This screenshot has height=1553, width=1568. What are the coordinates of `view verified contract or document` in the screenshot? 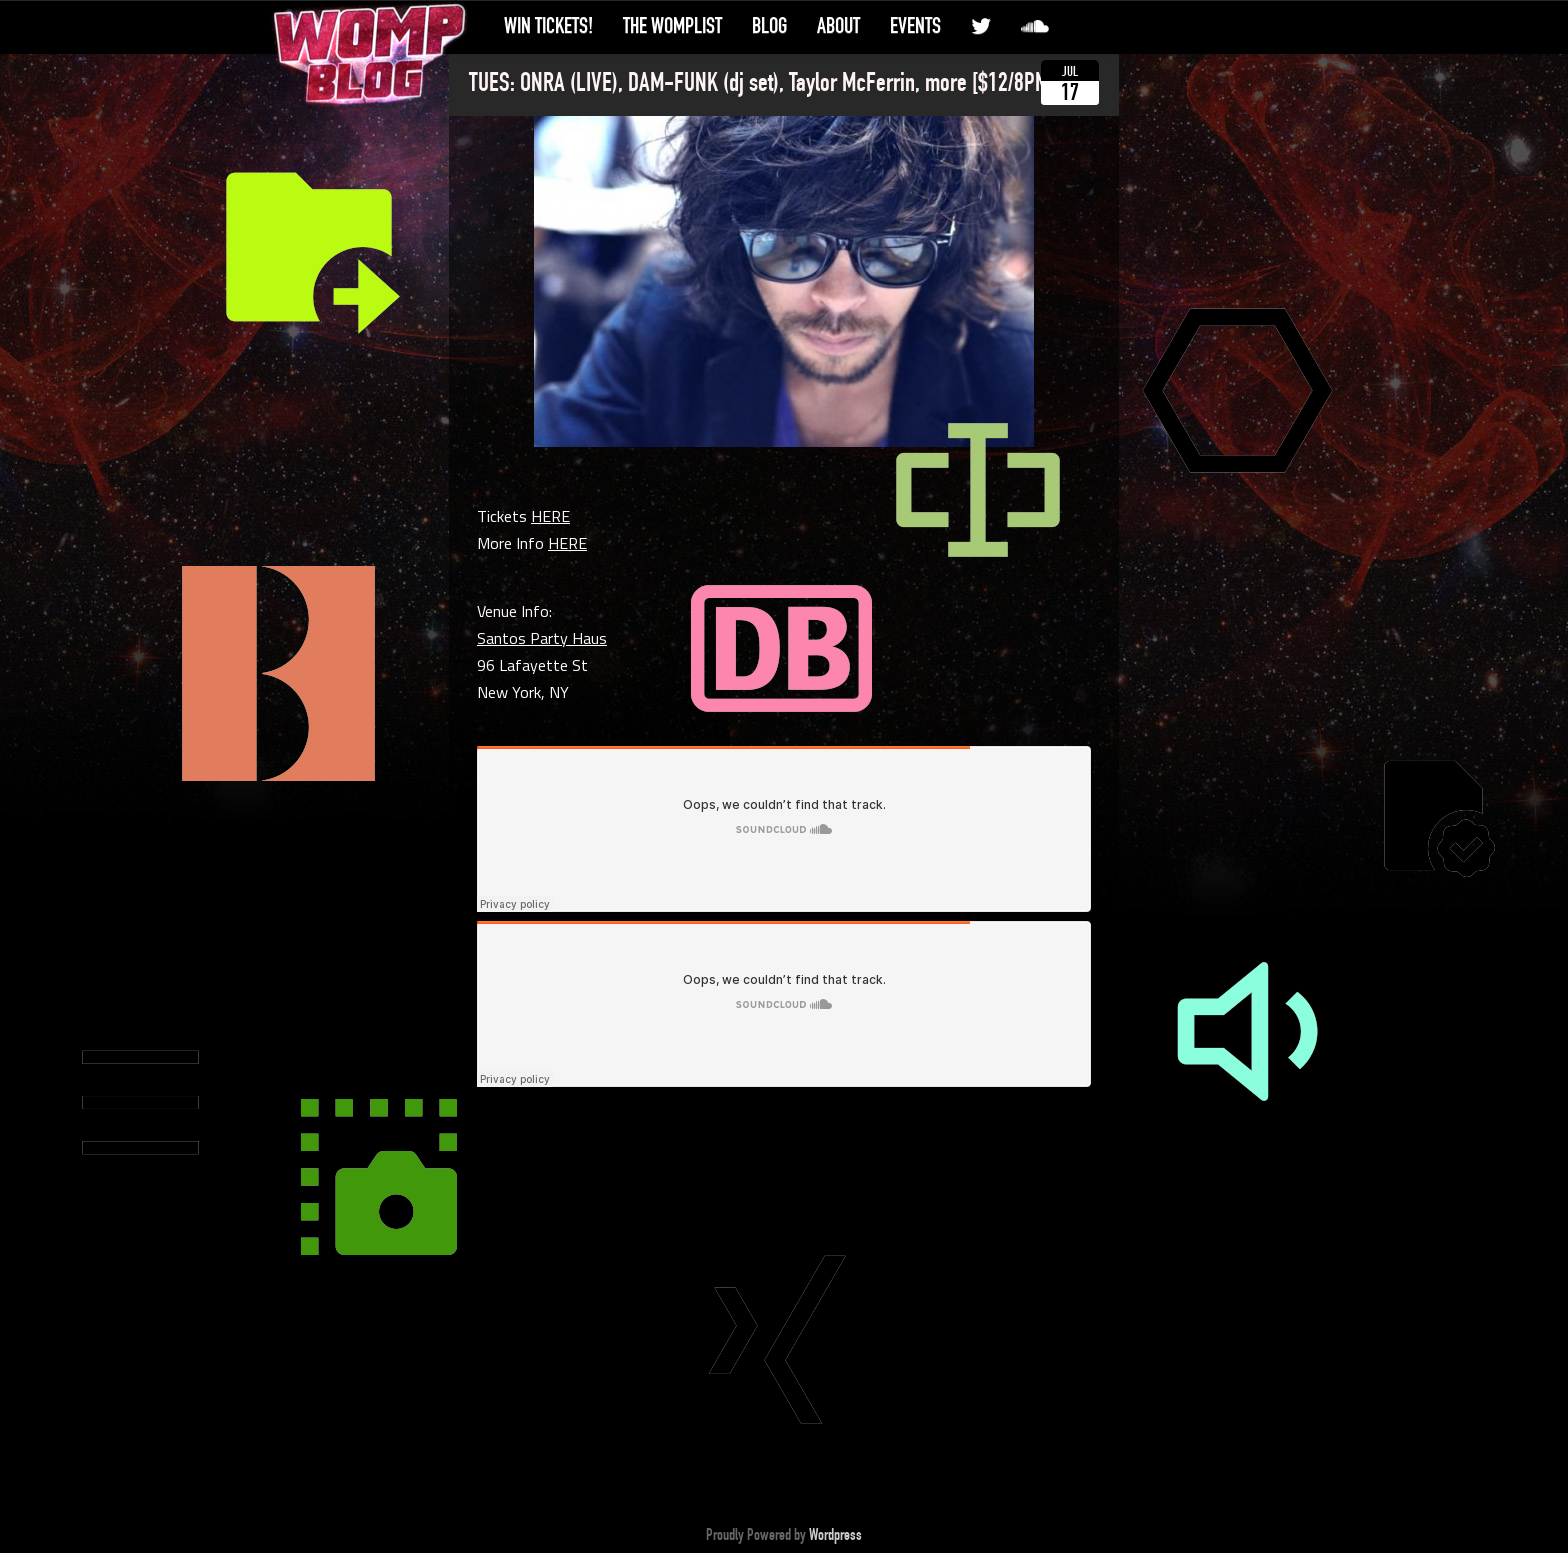 It's located at (1433, 815).